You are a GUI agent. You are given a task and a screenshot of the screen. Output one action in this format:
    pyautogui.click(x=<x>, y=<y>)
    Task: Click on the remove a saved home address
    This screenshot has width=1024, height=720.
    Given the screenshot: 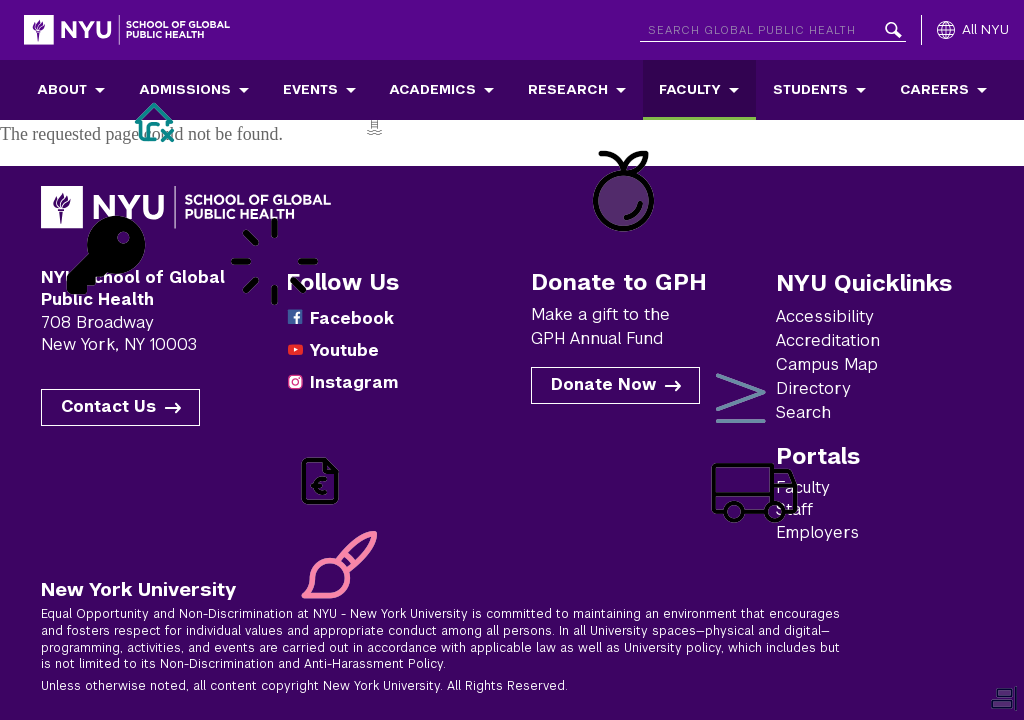 What is the action you would take?
    pyautogui.click(x=154, y=122)
    